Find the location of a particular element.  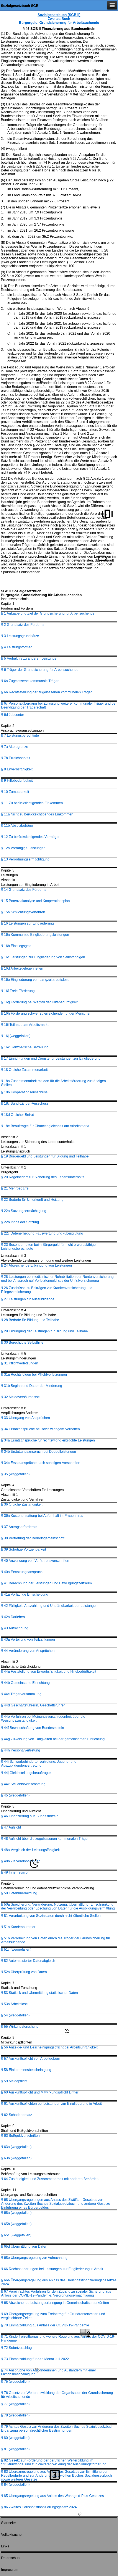

format text as heading level 2 is located at coordinates (84, 2332).